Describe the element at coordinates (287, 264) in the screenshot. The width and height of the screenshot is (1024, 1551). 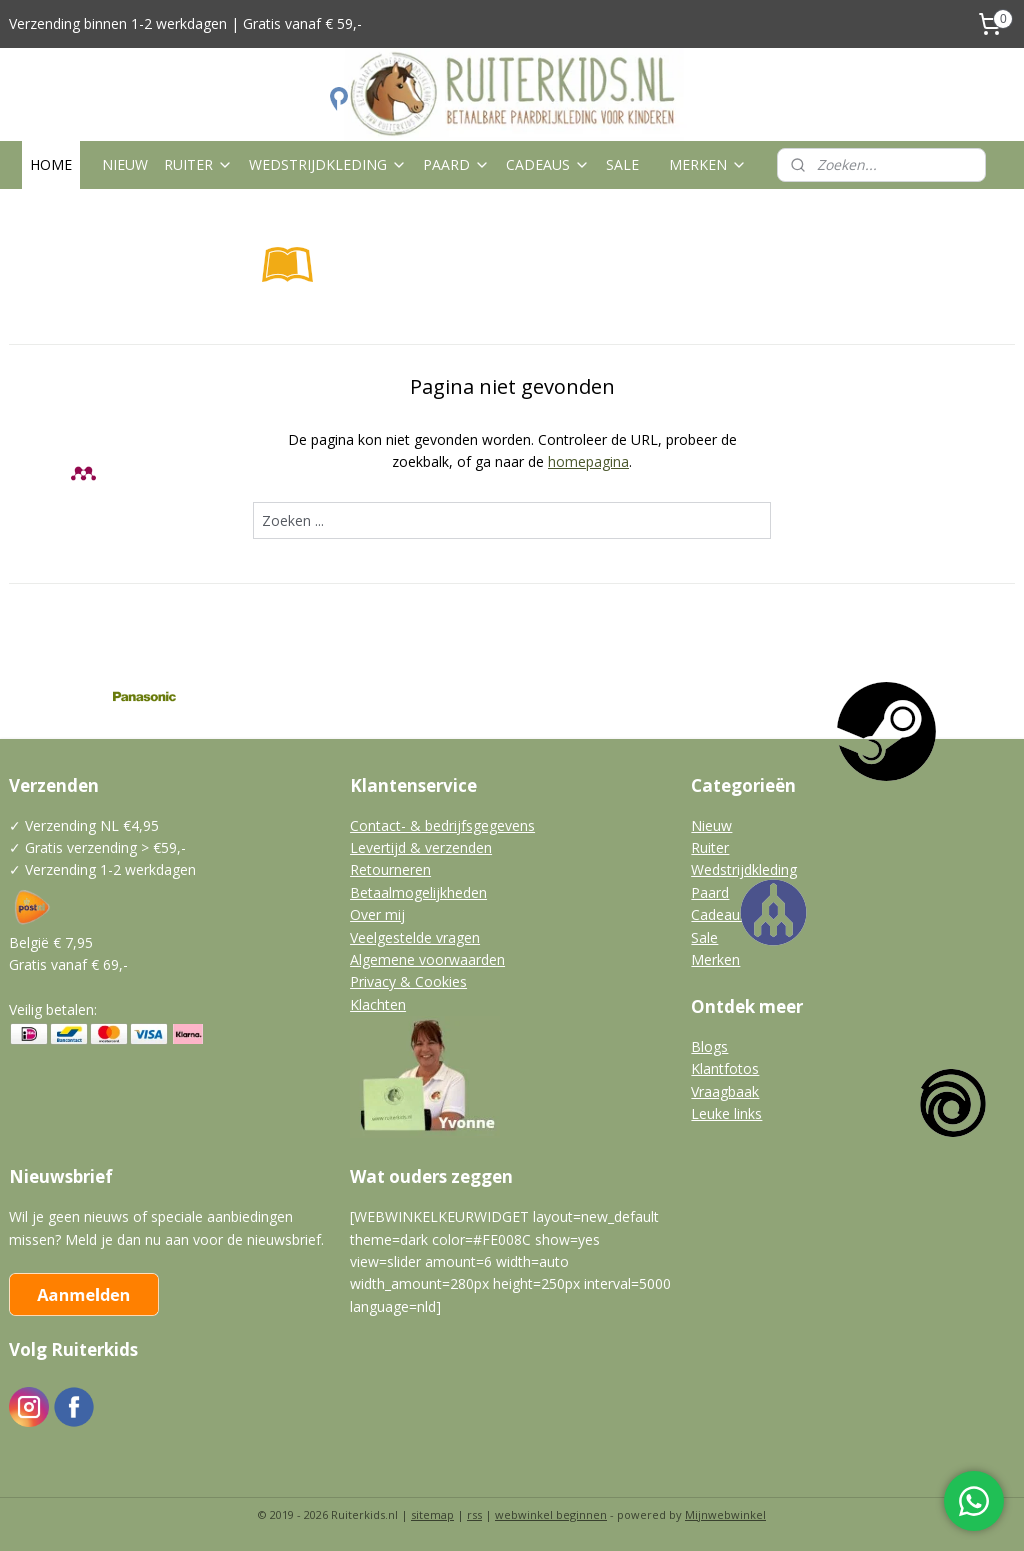
I see `visit Leanpub publishing platform` at that location.